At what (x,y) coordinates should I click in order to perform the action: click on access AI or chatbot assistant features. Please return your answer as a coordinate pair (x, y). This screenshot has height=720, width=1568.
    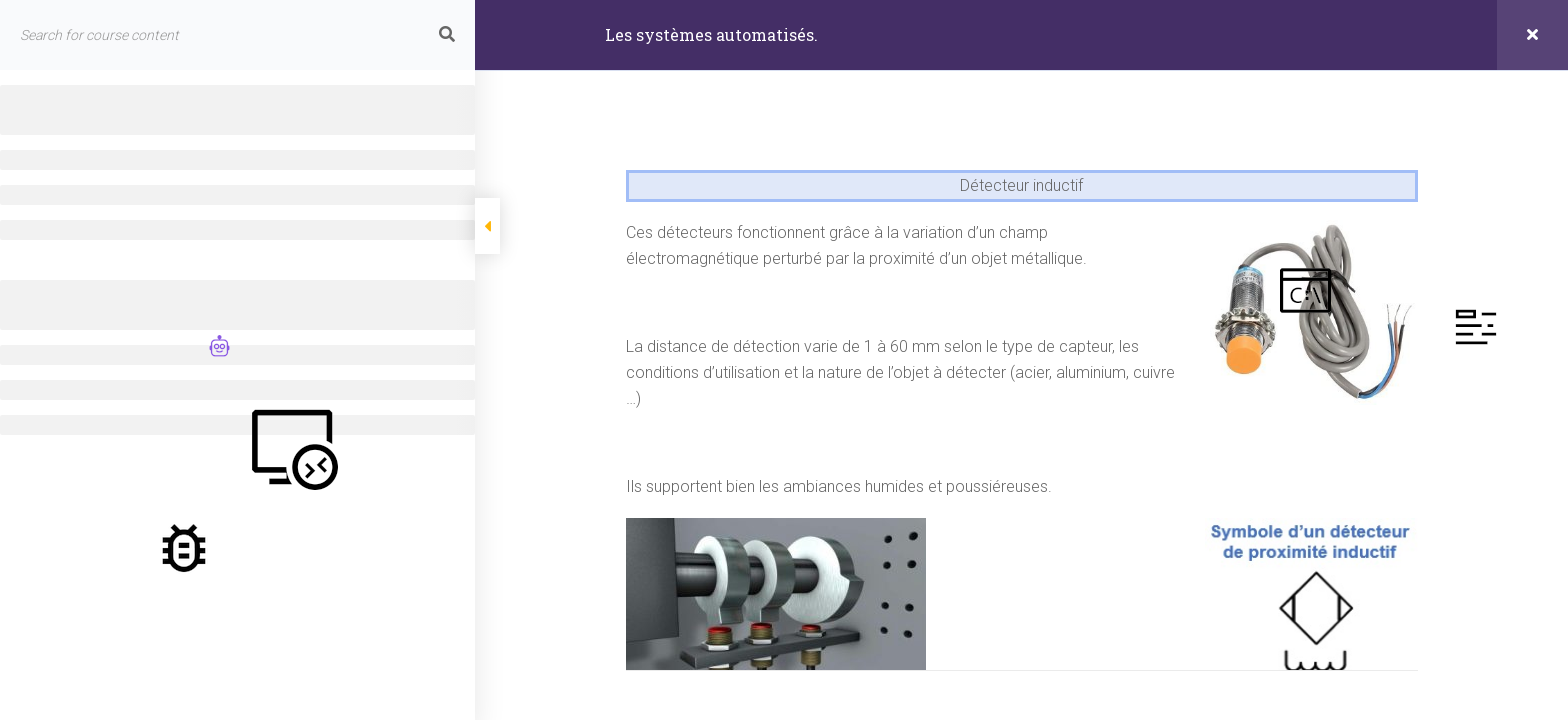
    Looking at the image, I should click on (219, 346).